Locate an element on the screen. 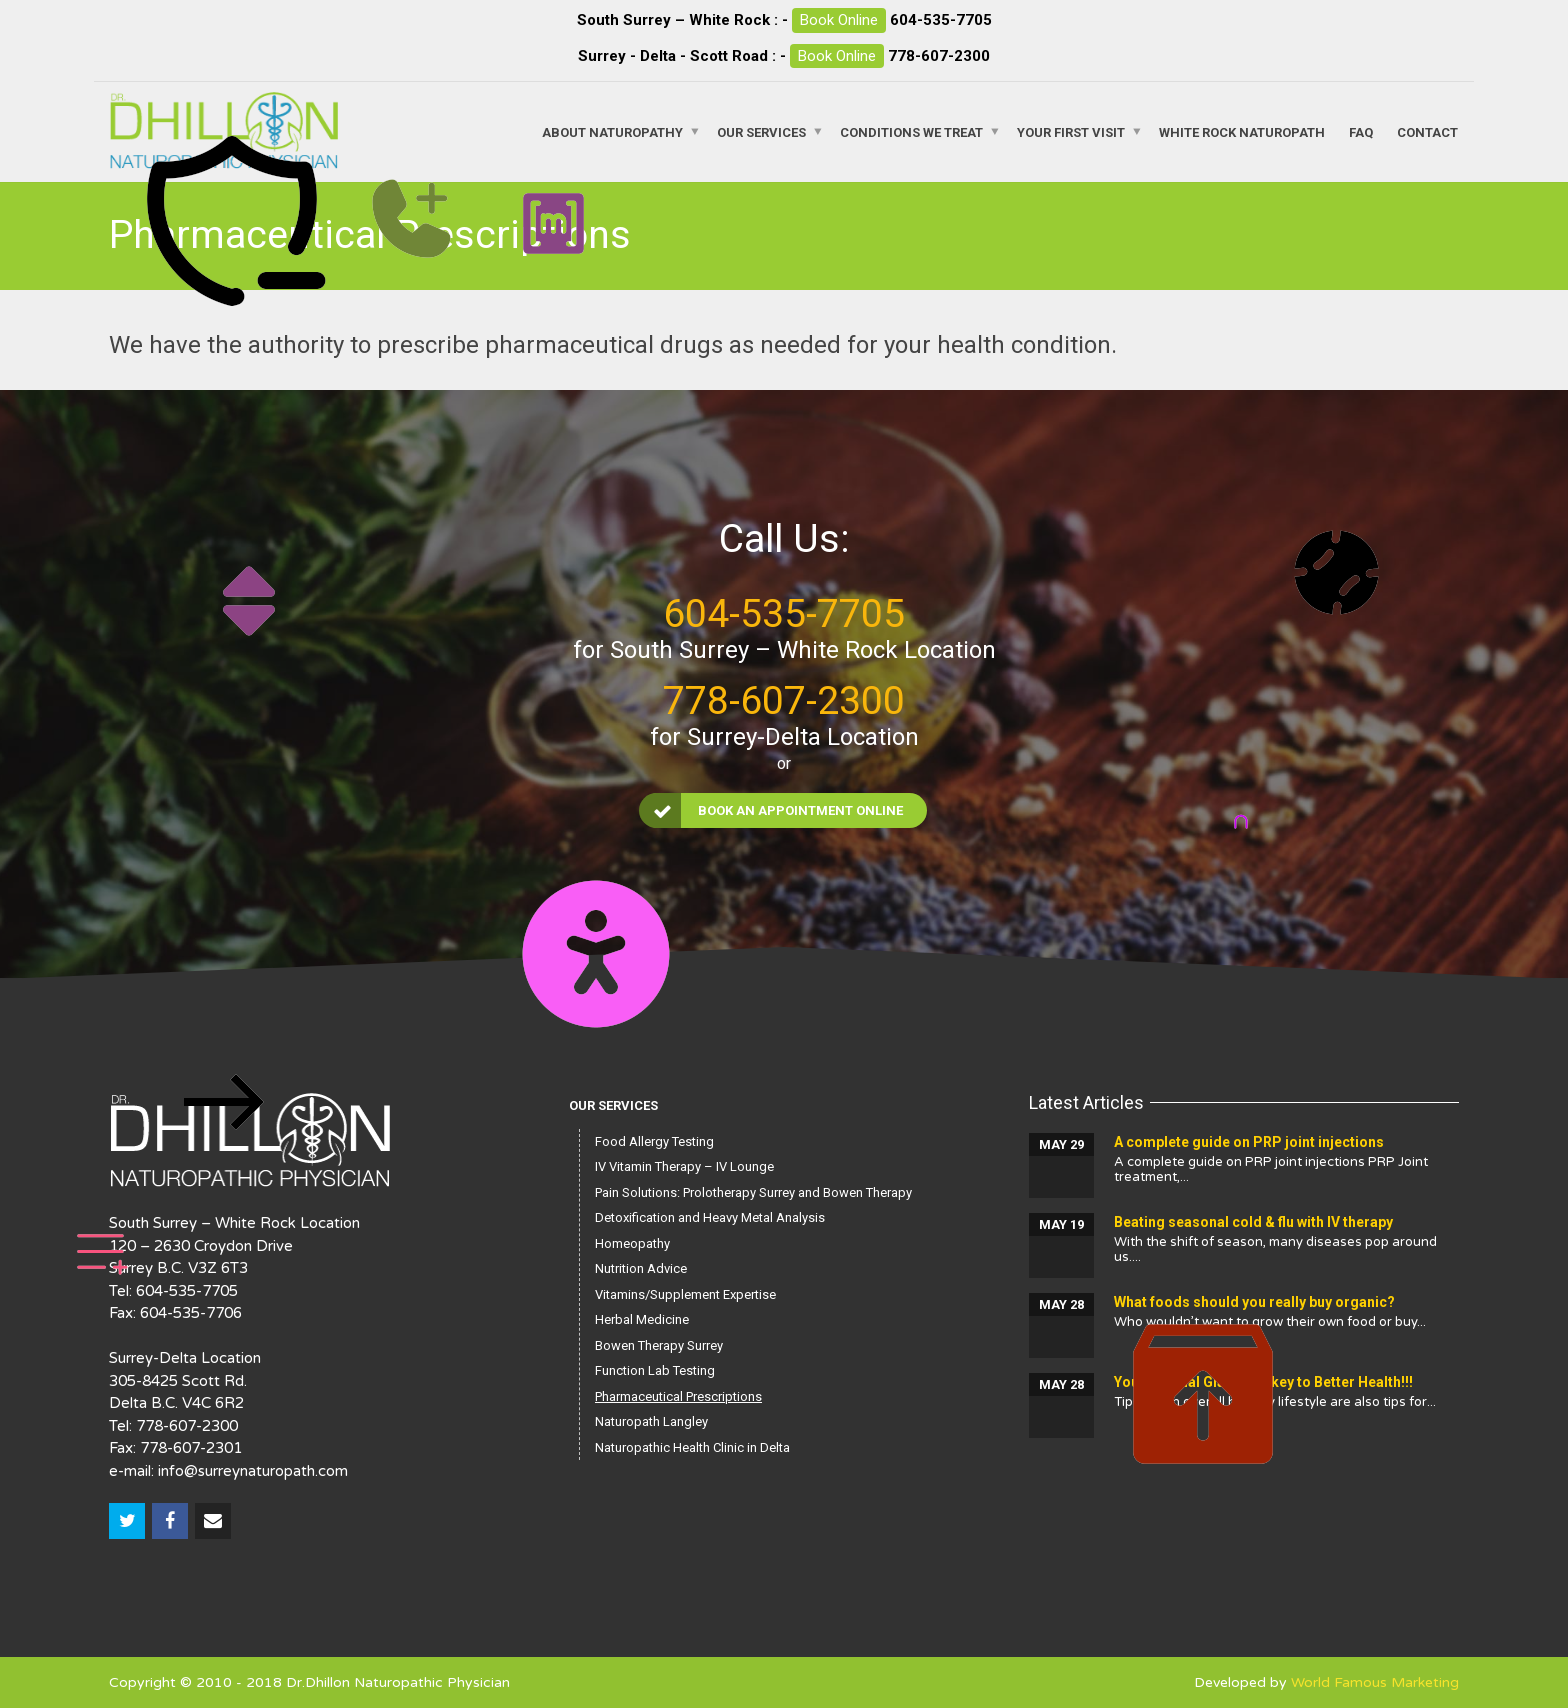 The height and width of the screenshot is (1708, 1568). remove a security protection or permission is located at coordinates (232, 221).